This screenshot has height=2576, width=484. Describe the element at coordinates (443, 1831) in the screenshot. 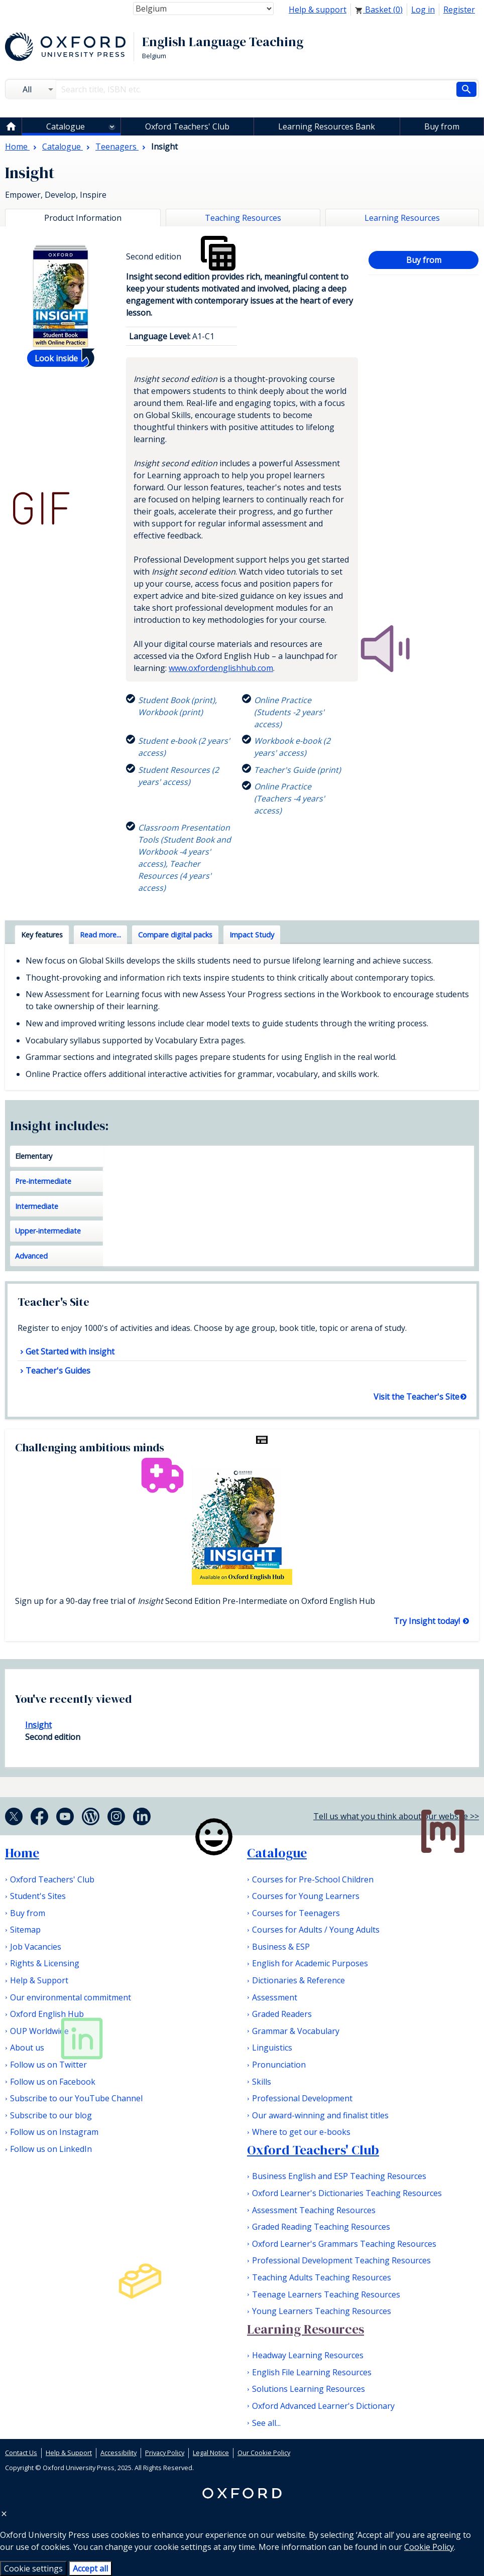

I see `connect to matrix decentralized chat network` at that location.